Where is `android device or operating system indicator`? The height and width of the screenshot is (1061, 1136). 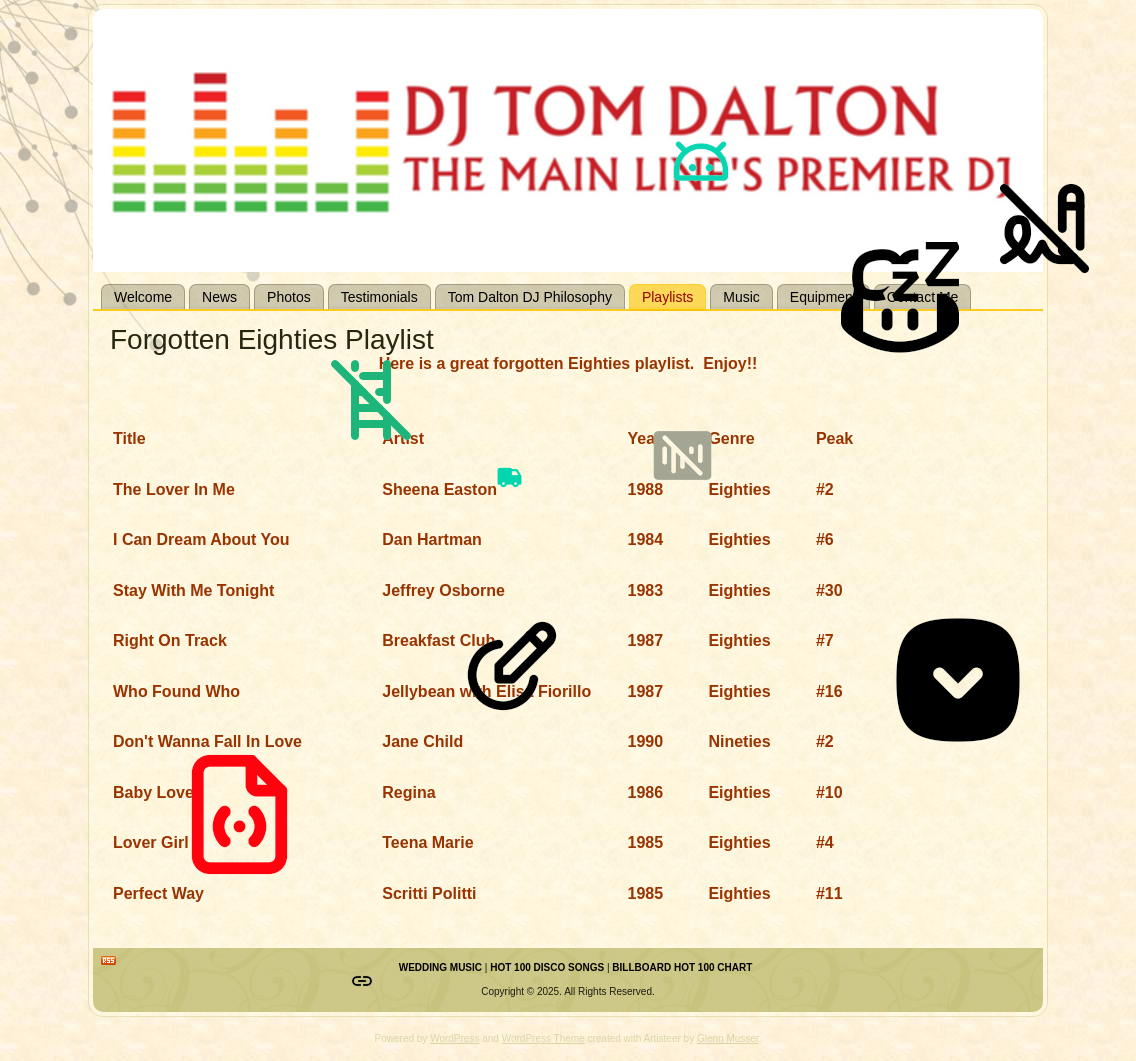 android device or operating system indicator is located at coordinates (701, 163).